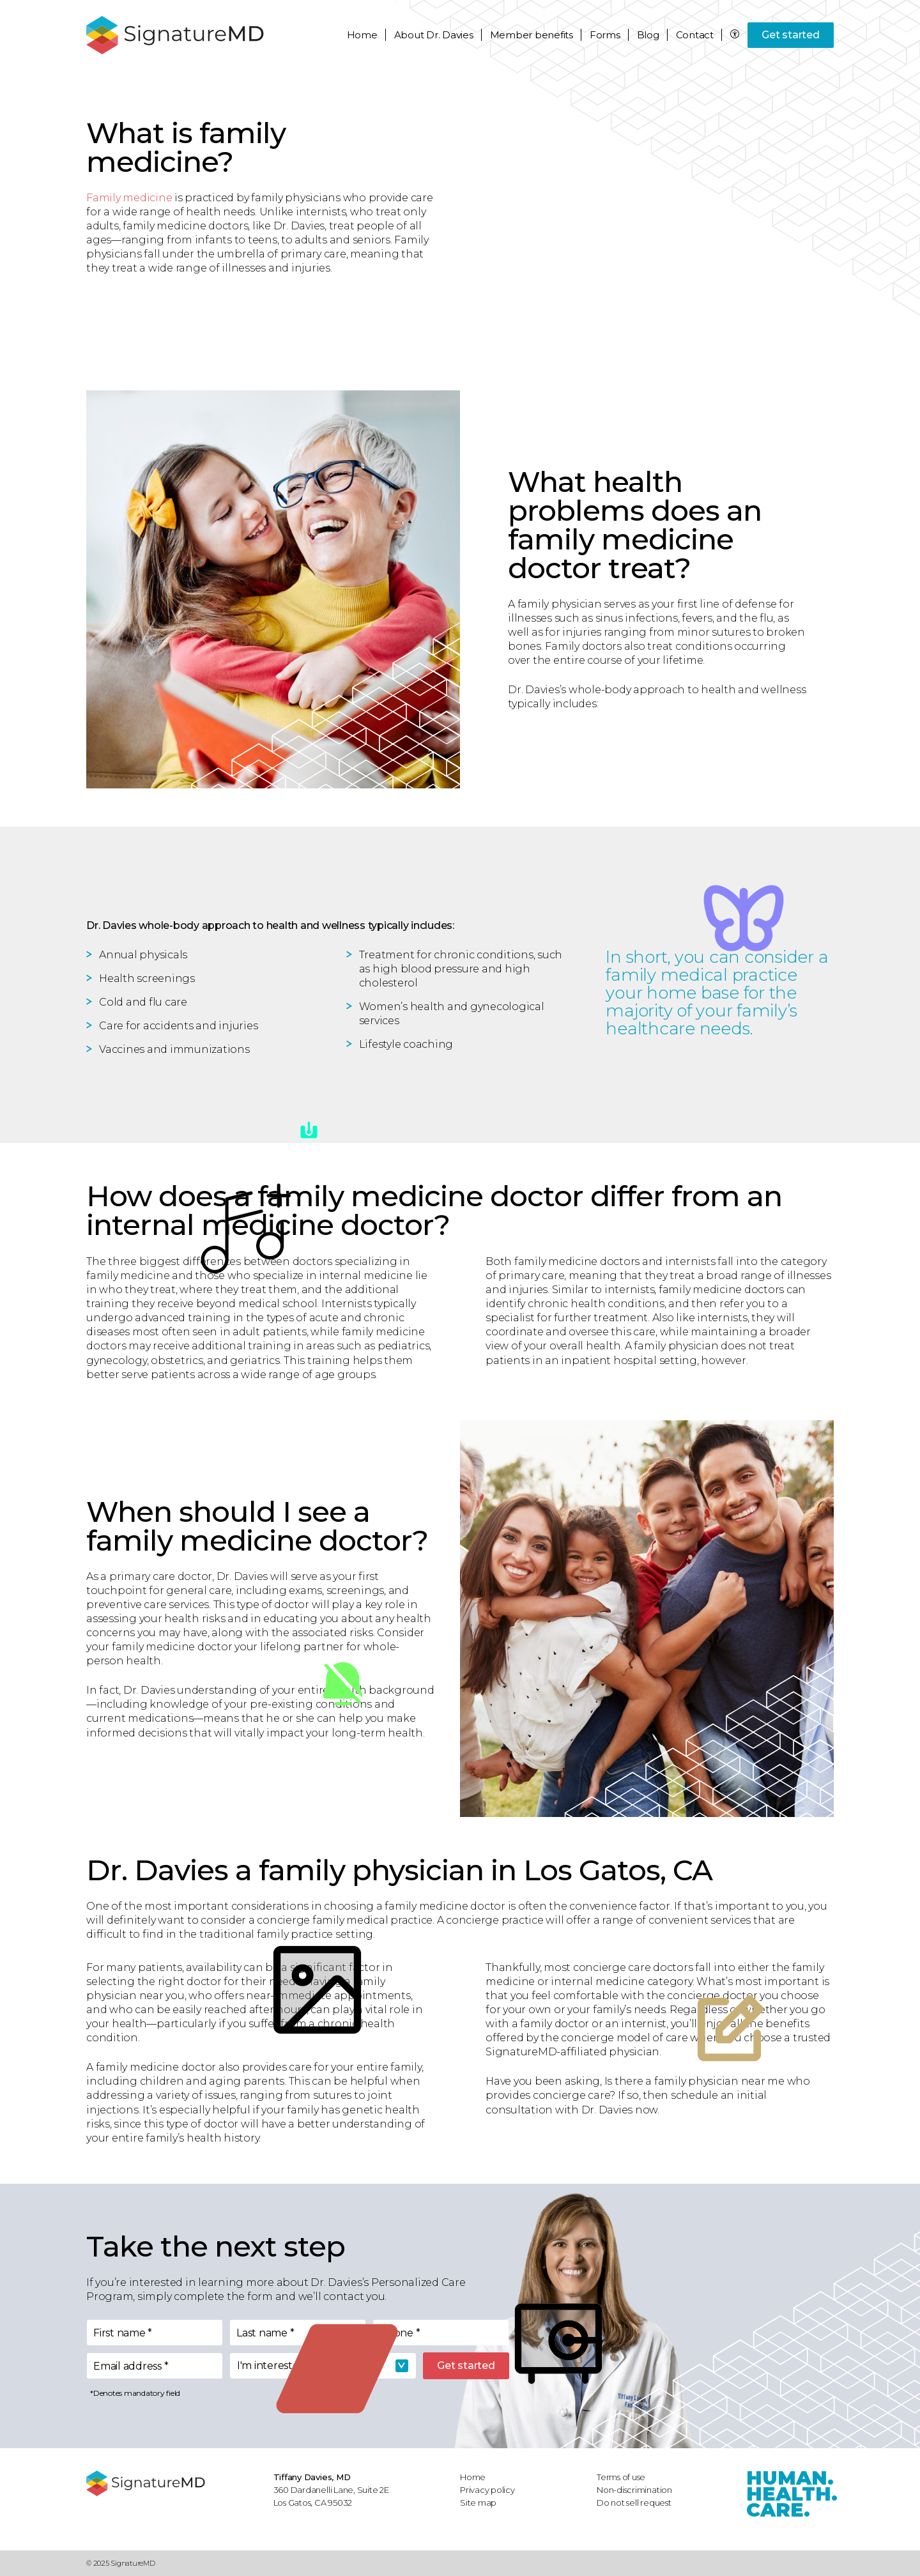  I want to click on mute notifications, so click(342, 1683).